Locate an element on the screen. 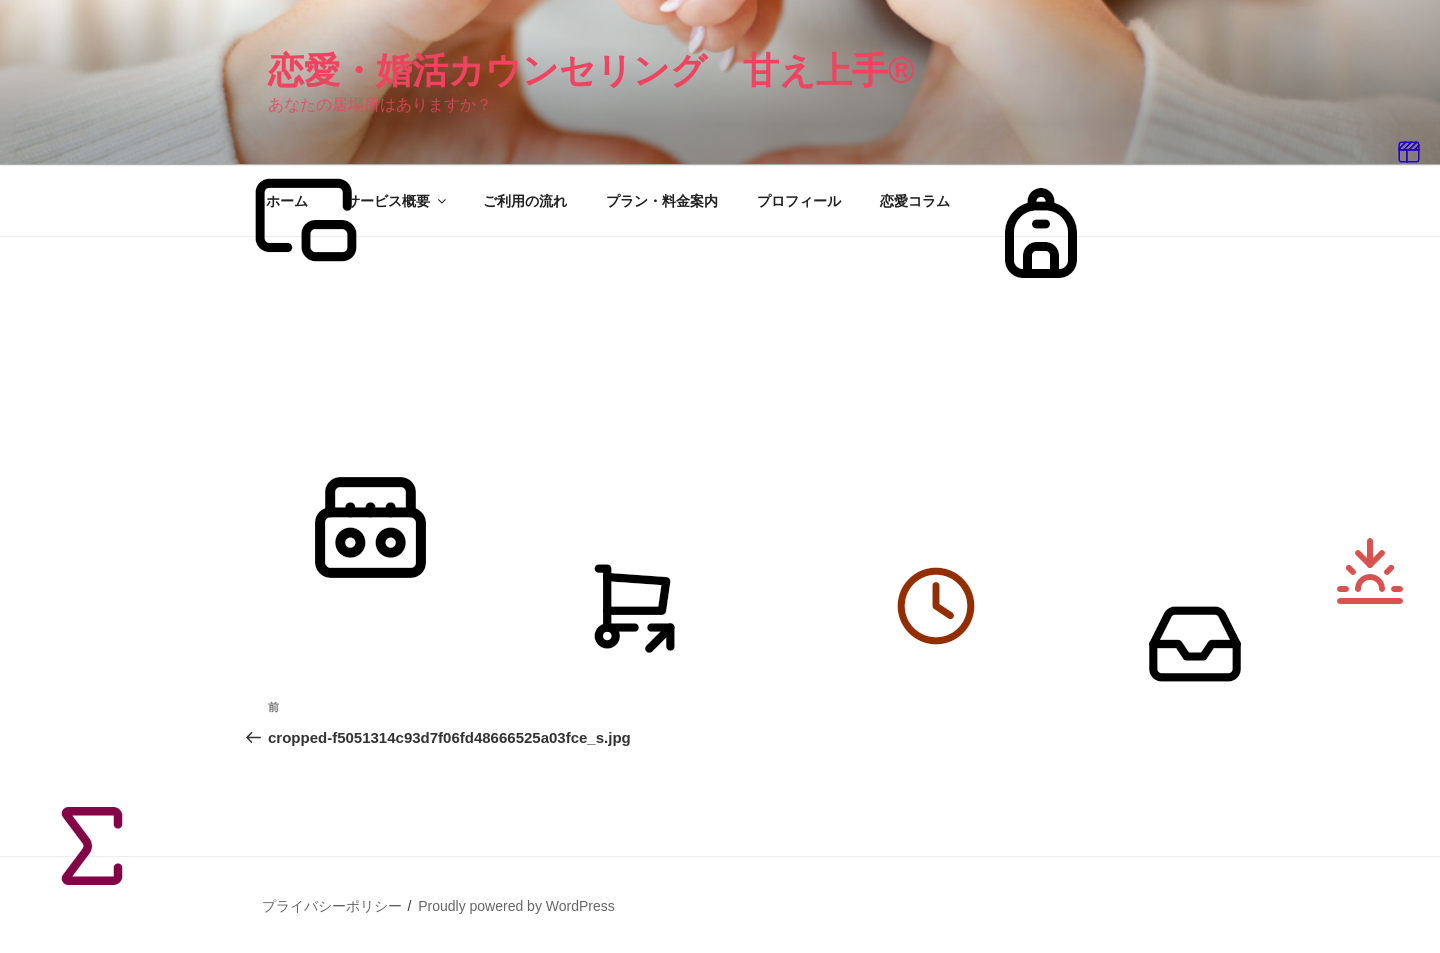 The height and width of the screenshot is (953, 1440). share your shopping cart with others is located at coordinates (632, 606).